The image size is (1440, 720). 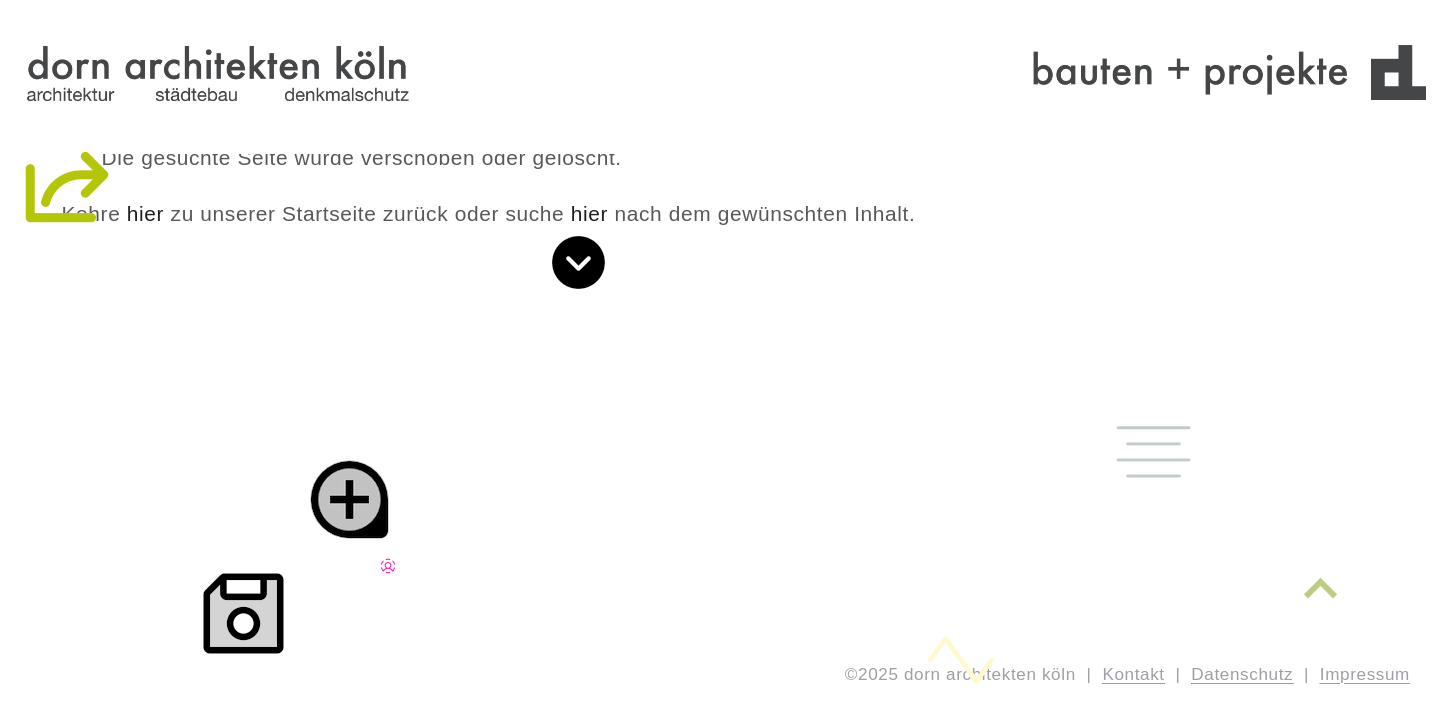 What do you see at coordinates (67, 184) in the screenshot?
I see `share this content` at bounding box center [67, 184].